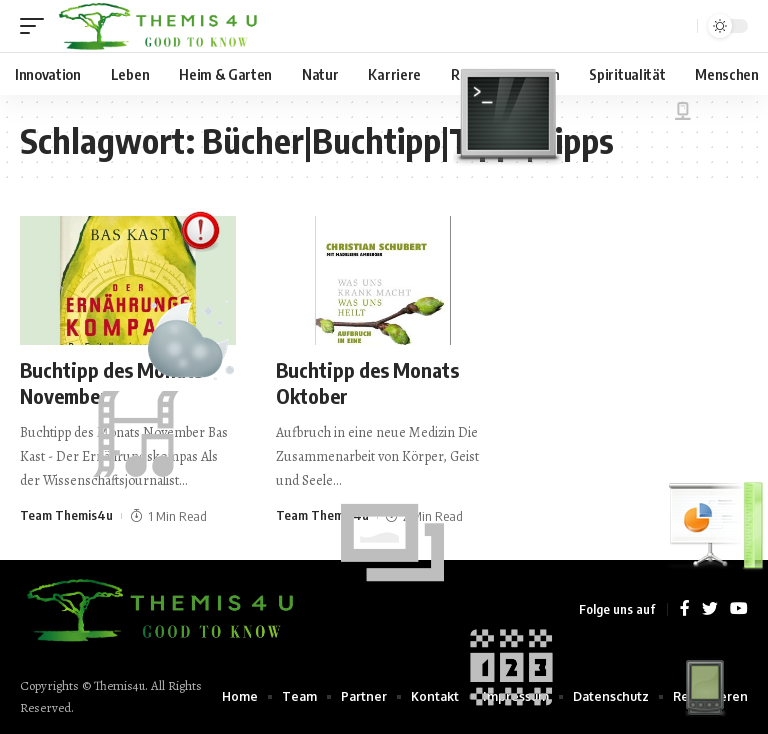 The width and height of the screenshot is (768, 734). What do you see at coordinates (191, 340) in the screenshot?
I see `indicates cloudy nighttime weather conditions` at bounding box center [191, 340].